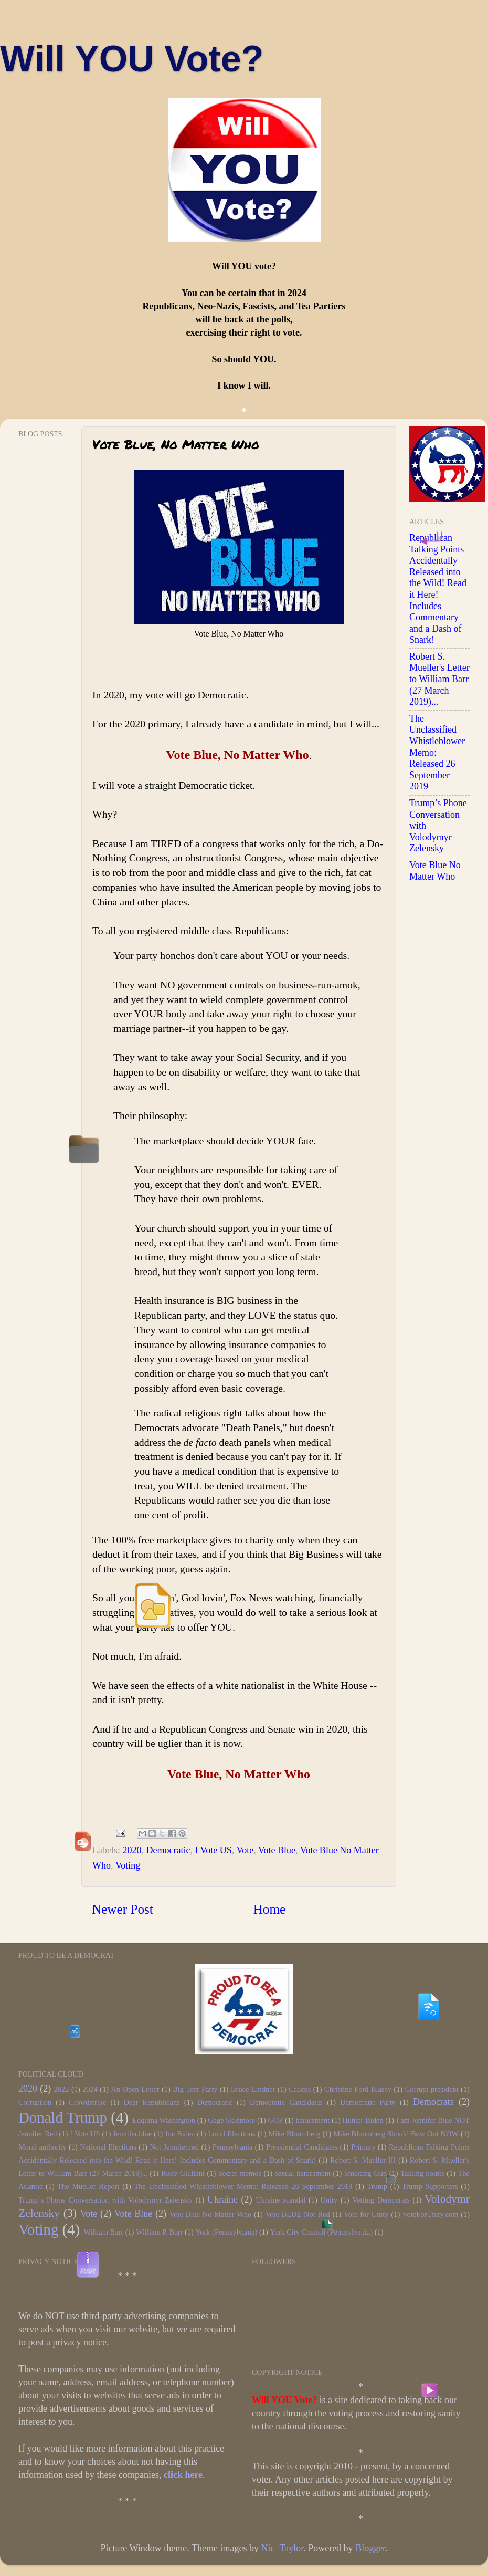 The height and width of the screenshot is (2576, 488). What do you see at coordinates (429, 2007) in the screenshot?
I see `a sketchbook or sketch file associated with wine/windows compatibility layer` at bounding box center [429, 2007].